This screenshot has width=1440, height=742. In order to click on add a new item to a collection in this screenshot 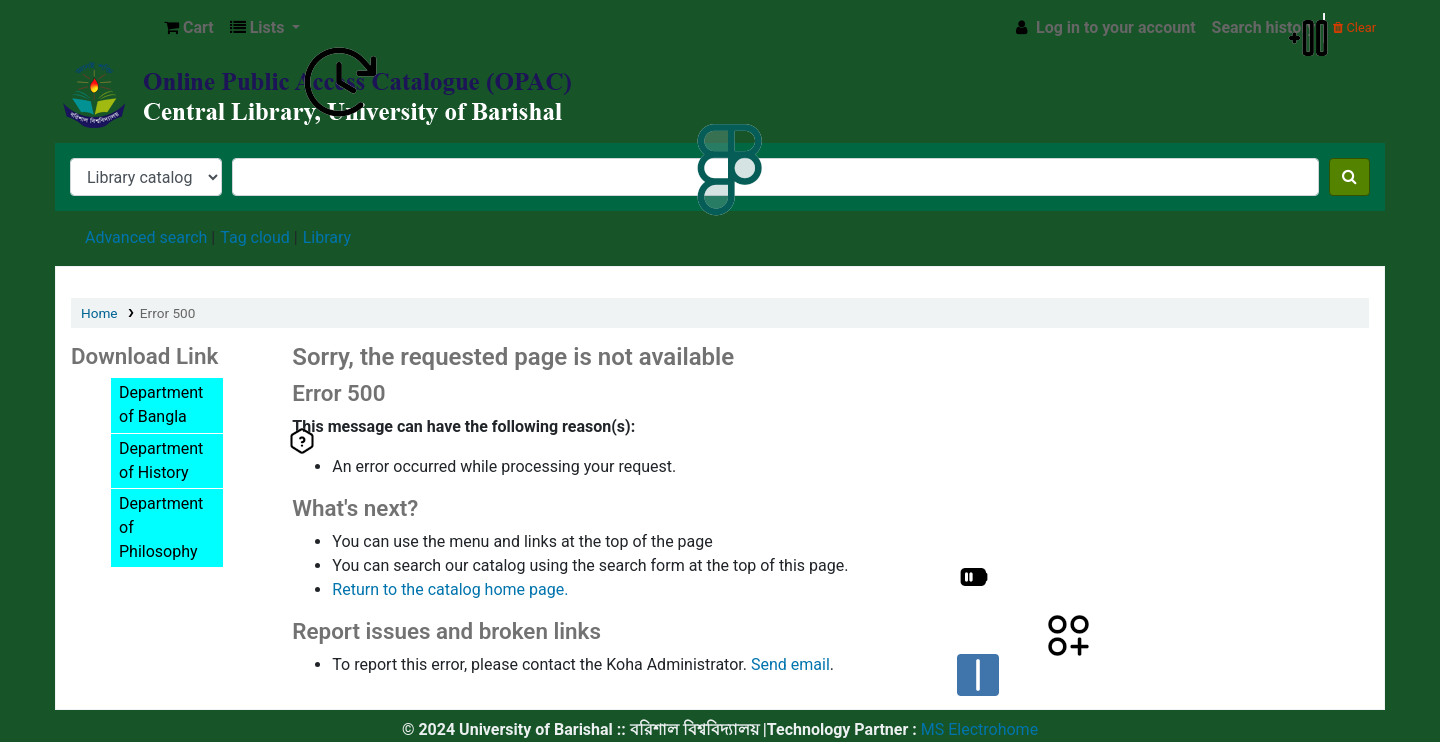, I will do `click(1068, 635)`.